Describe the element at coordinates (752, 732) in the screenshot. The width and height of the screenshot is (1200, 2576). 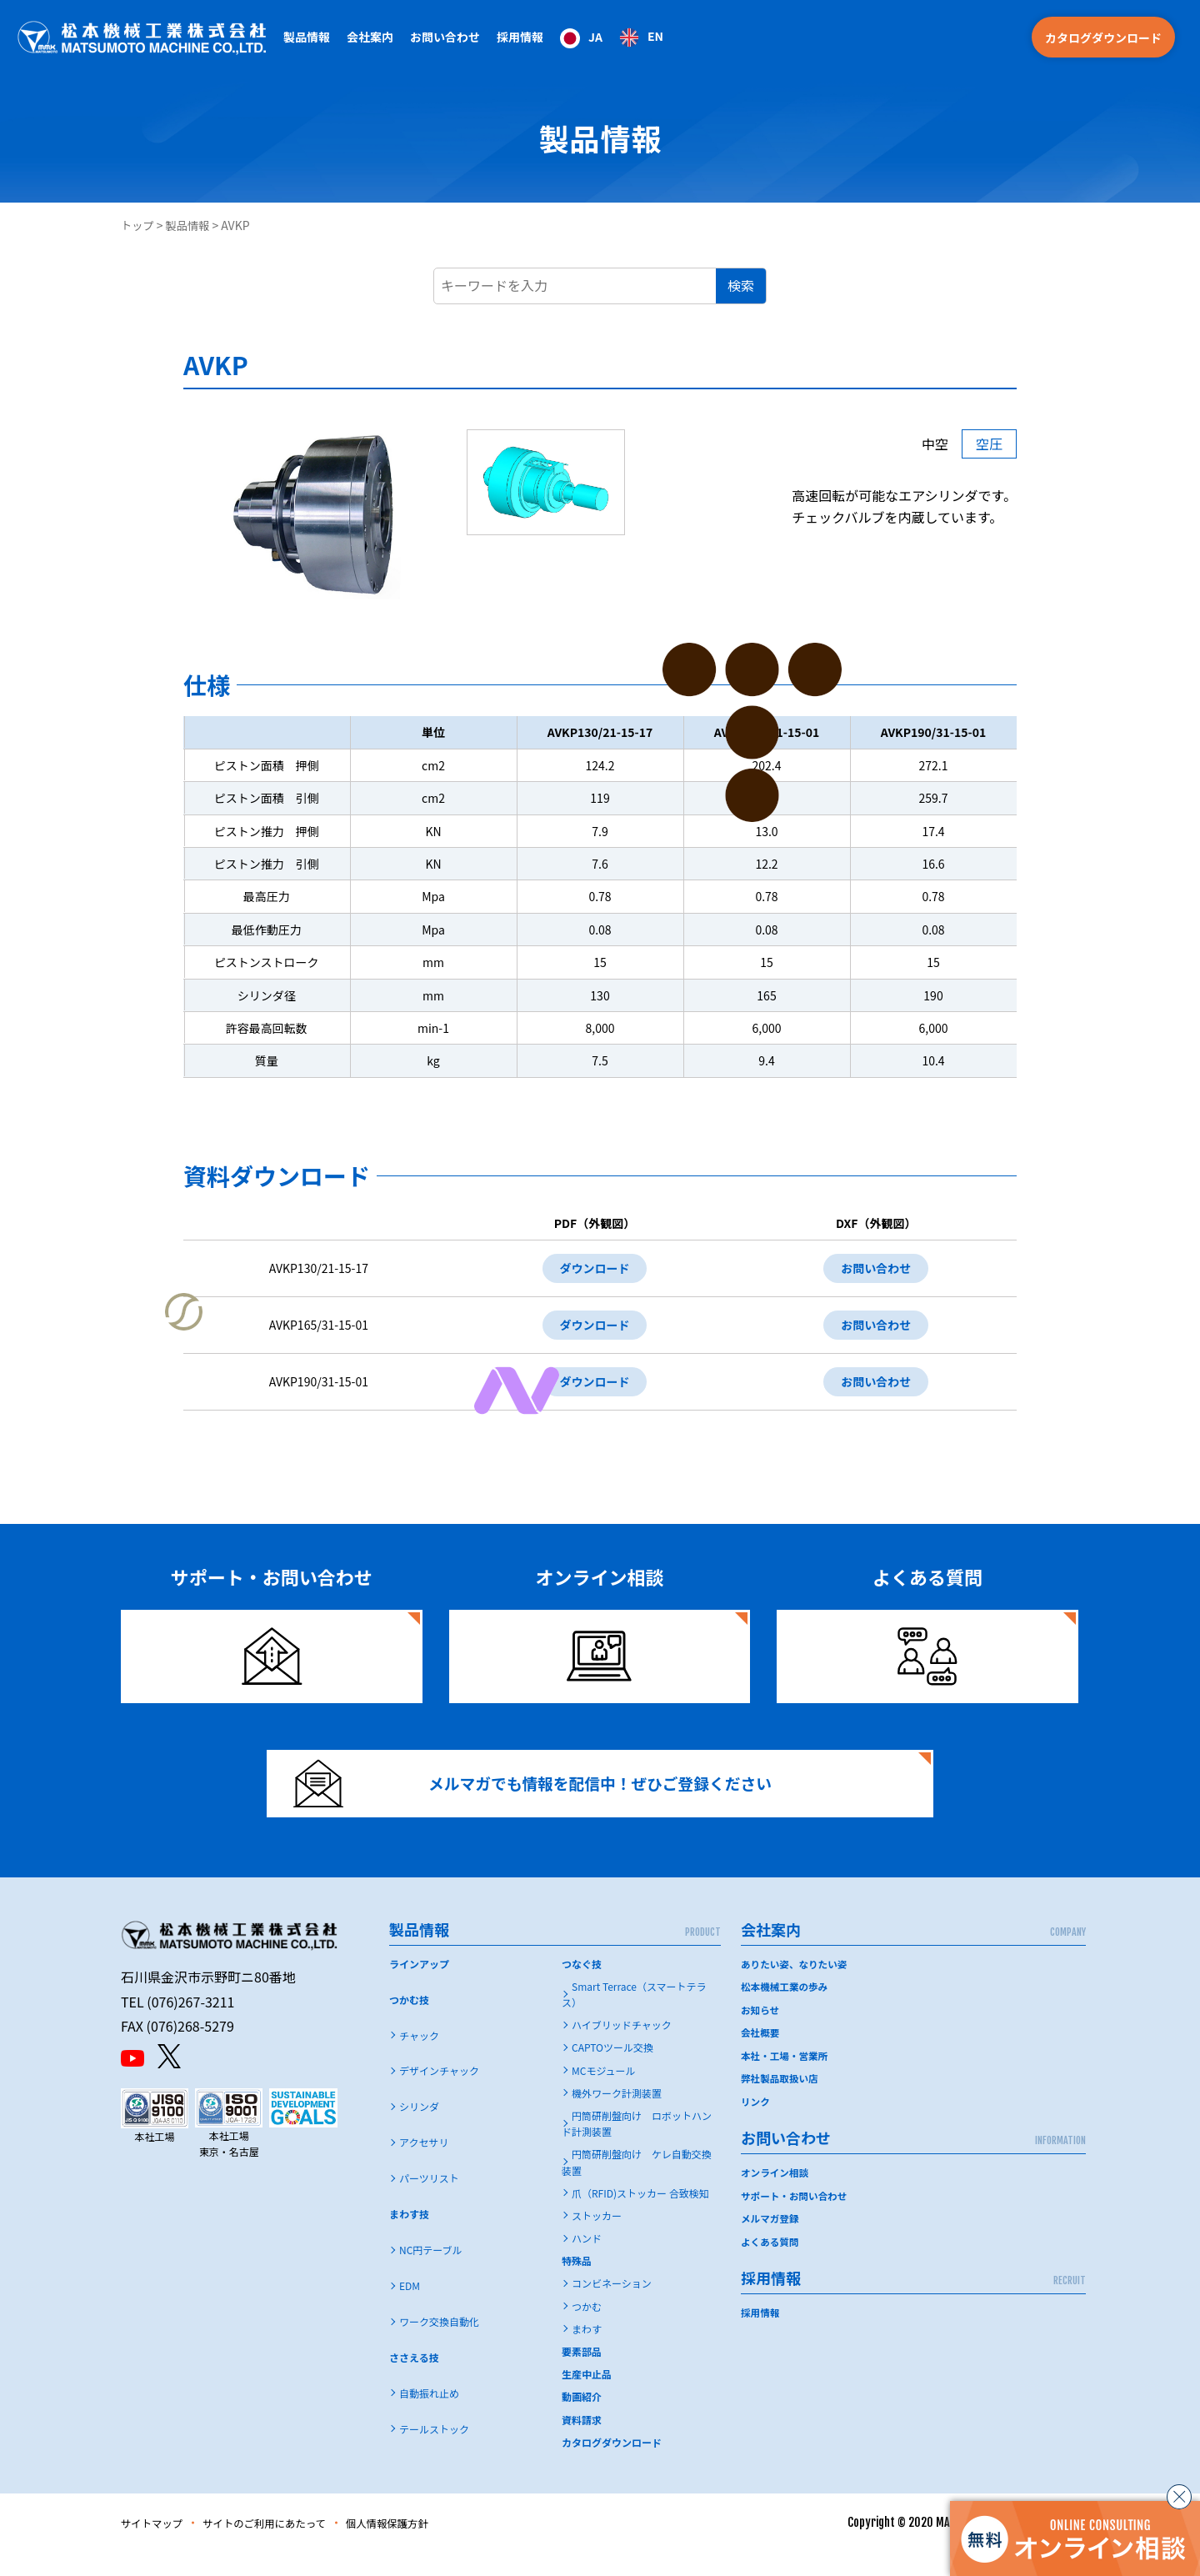
I see `telefonica brand logo` at that location.